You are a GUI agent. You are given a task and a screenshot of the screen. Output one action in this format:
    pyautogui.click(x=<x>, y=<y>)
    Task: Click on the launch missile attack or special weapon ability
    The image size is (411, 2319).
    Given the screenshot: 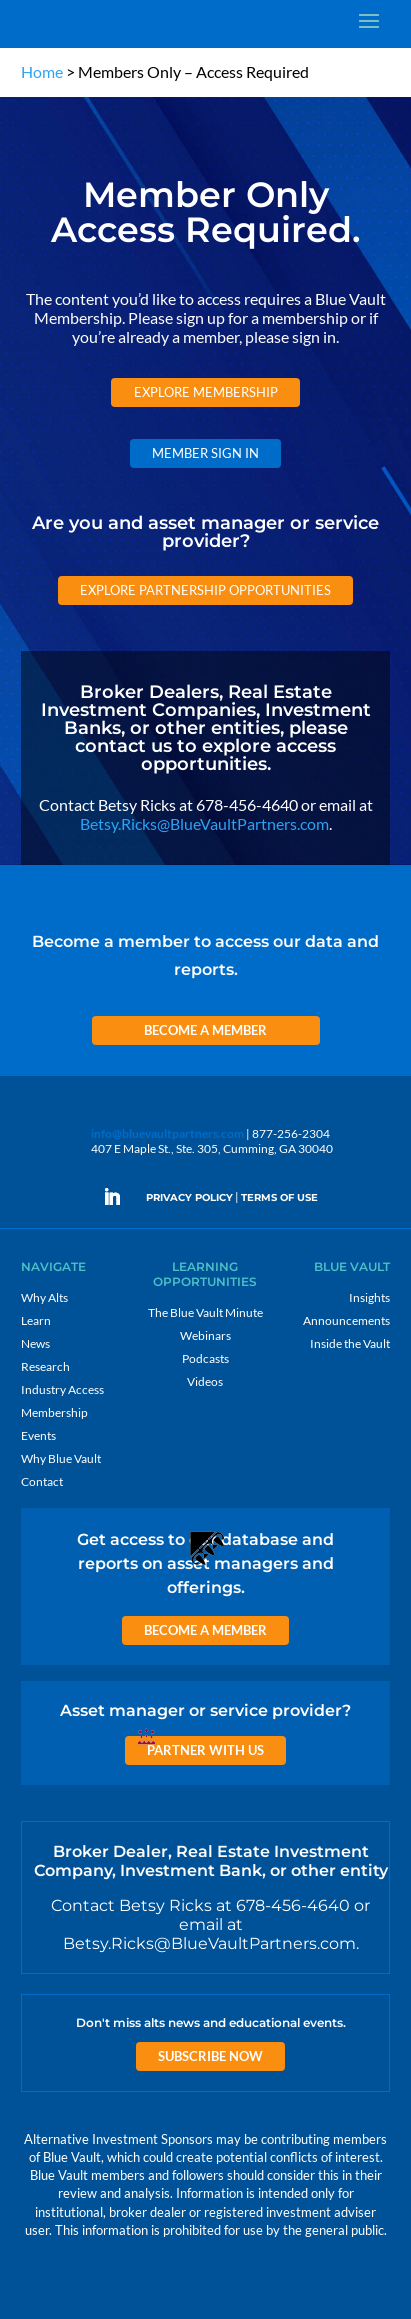 What is the action you would take?
    pyautogui.click(x=207, y=1548)
    